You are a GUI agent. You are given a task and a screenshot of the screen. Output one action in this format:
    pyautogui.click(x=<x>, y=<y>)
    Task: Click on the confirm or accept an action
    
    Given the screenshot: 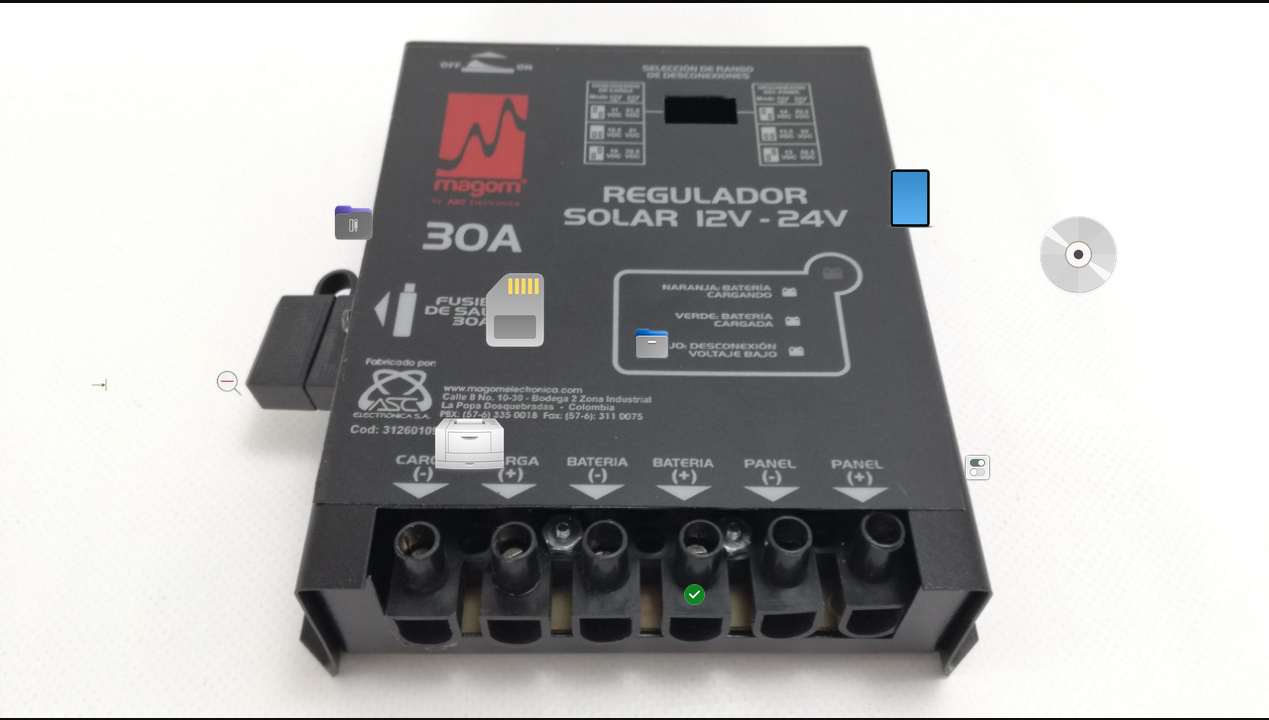 What is the action you would take?
    pyautogui.click(x=694, y=594)
    